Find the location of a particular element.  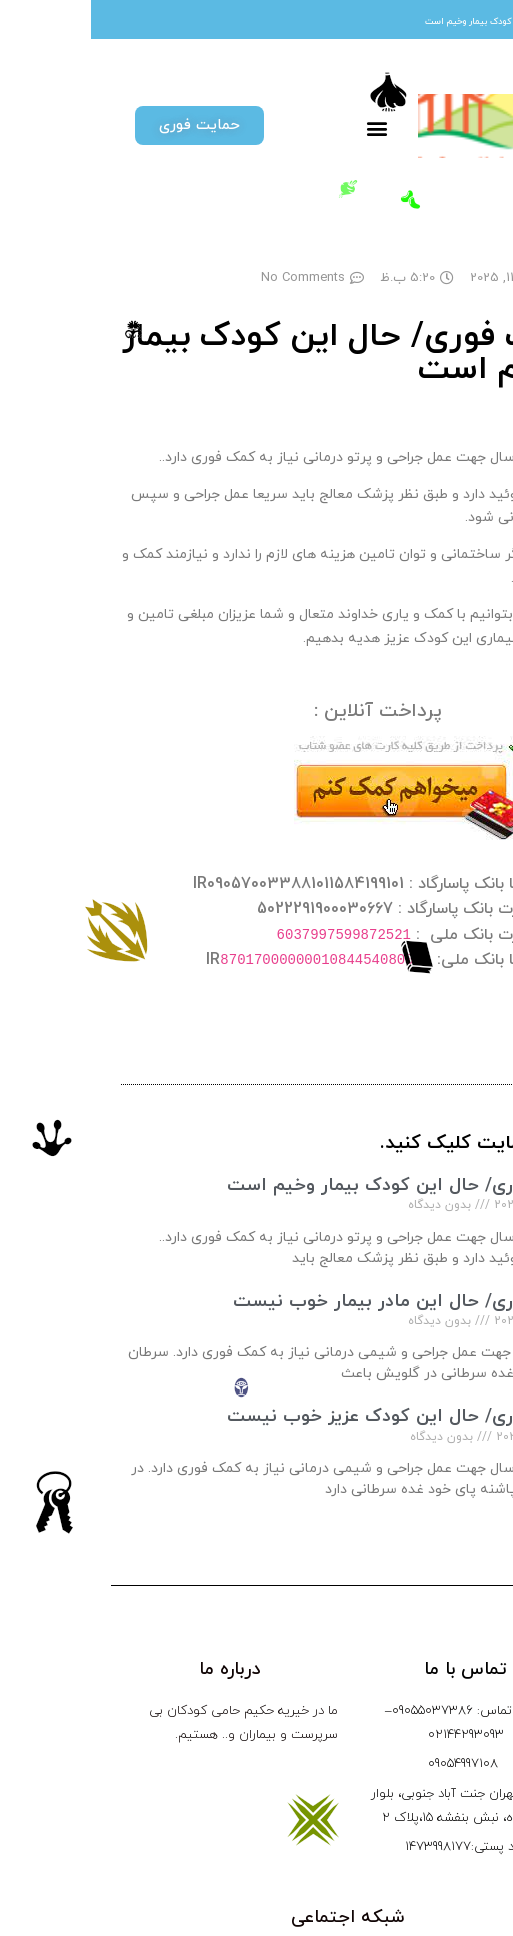

open a guidebook or manual is located at coordinates (417, 957).